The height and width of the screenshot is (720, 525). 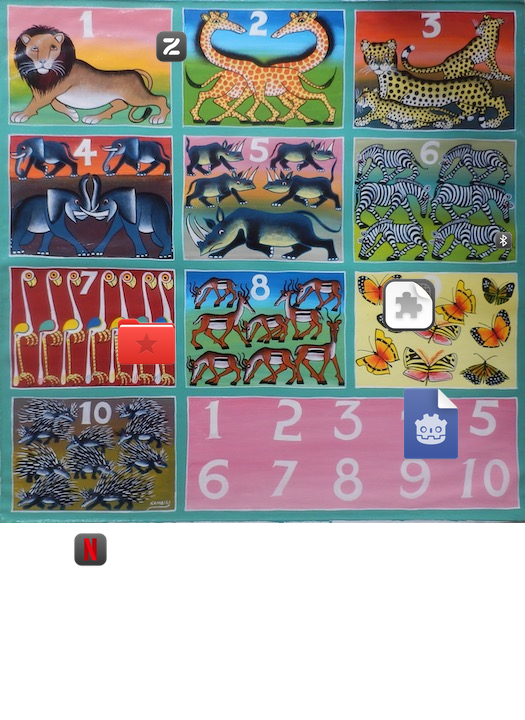 What do you see at coordinates (171, 46) in the screenshot?
I see `open zen browser` at bounding box center [171, 46].